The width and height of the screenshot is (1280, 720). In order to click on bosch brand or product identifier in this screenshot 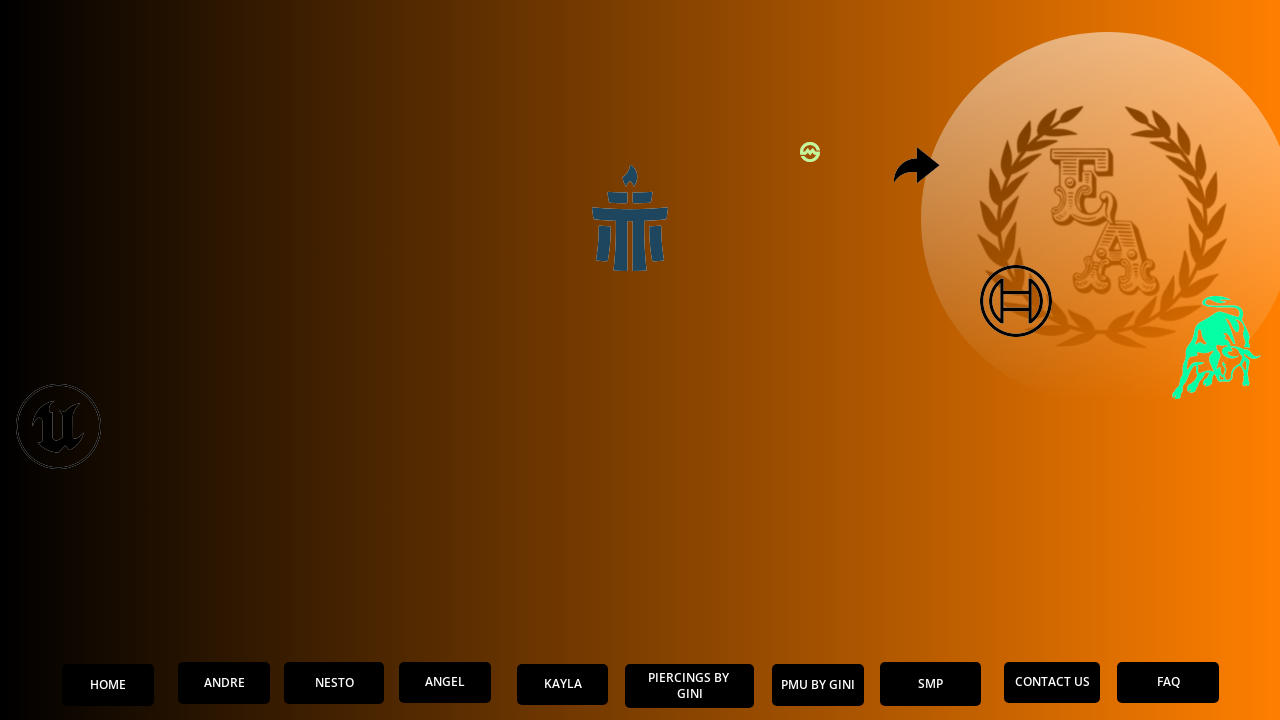, I will do `click(1016, 301)`.